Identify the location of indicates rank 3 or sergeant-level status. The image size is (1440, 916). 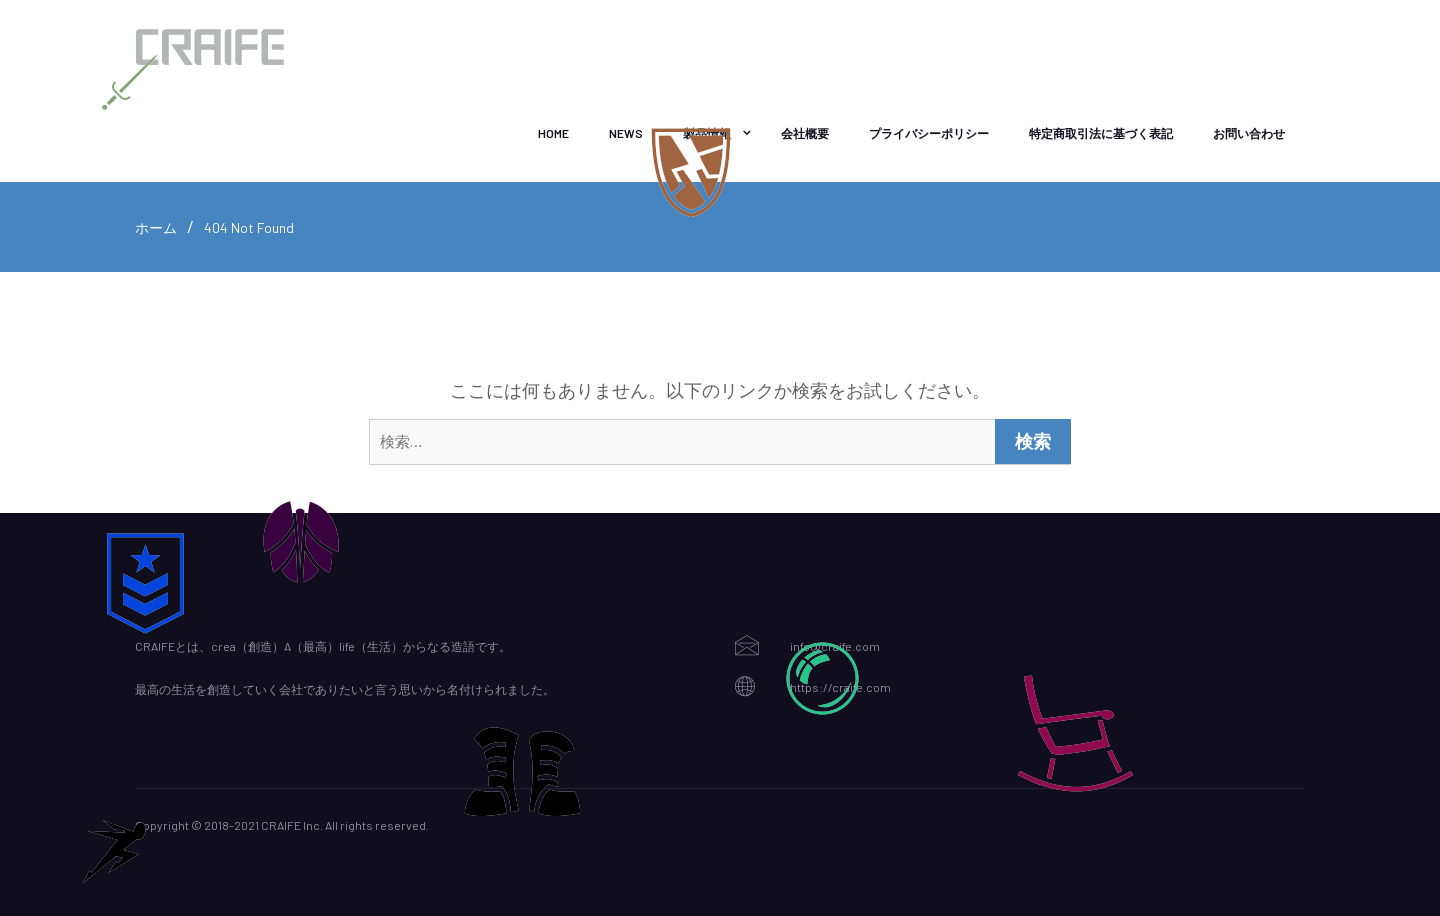
(145, 583).